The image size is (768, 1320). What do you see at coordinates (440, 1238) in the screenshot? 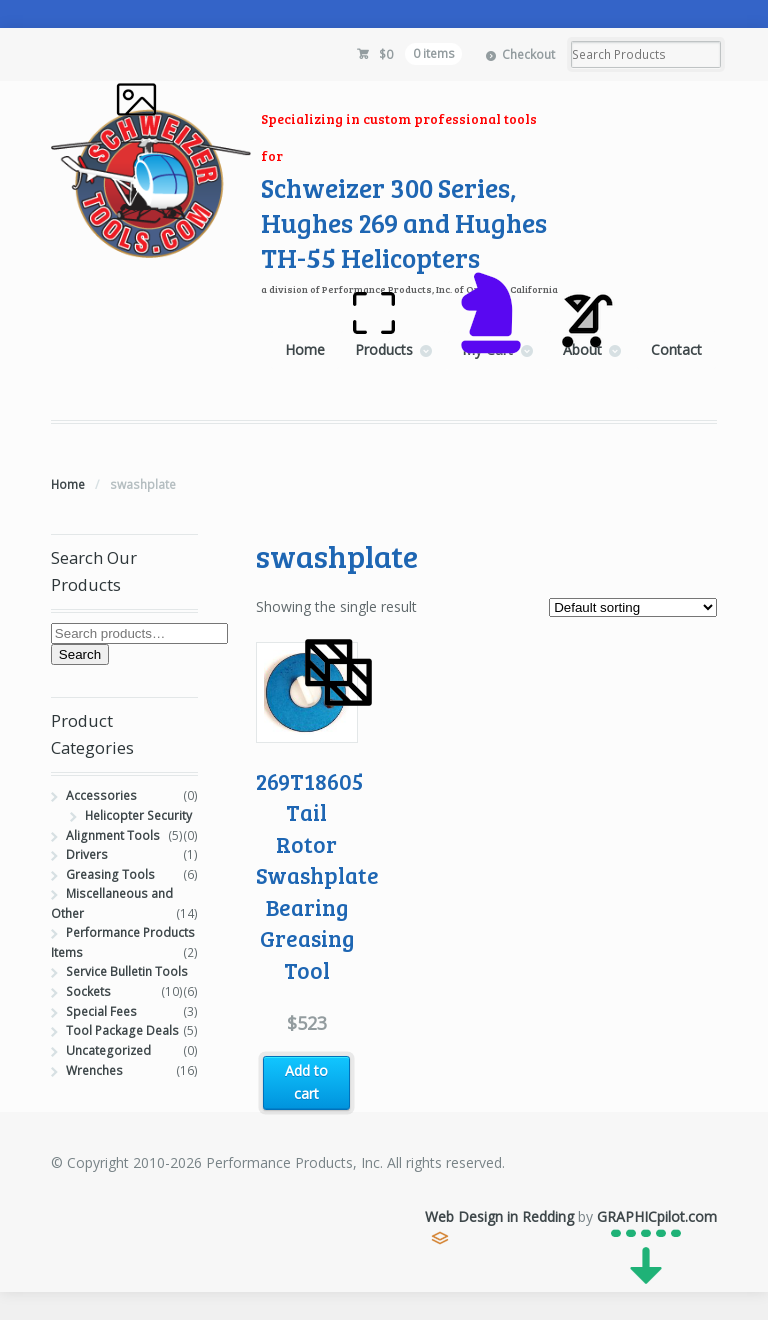
I see `view layers or stacked content` at bounding box center [440, 1238].